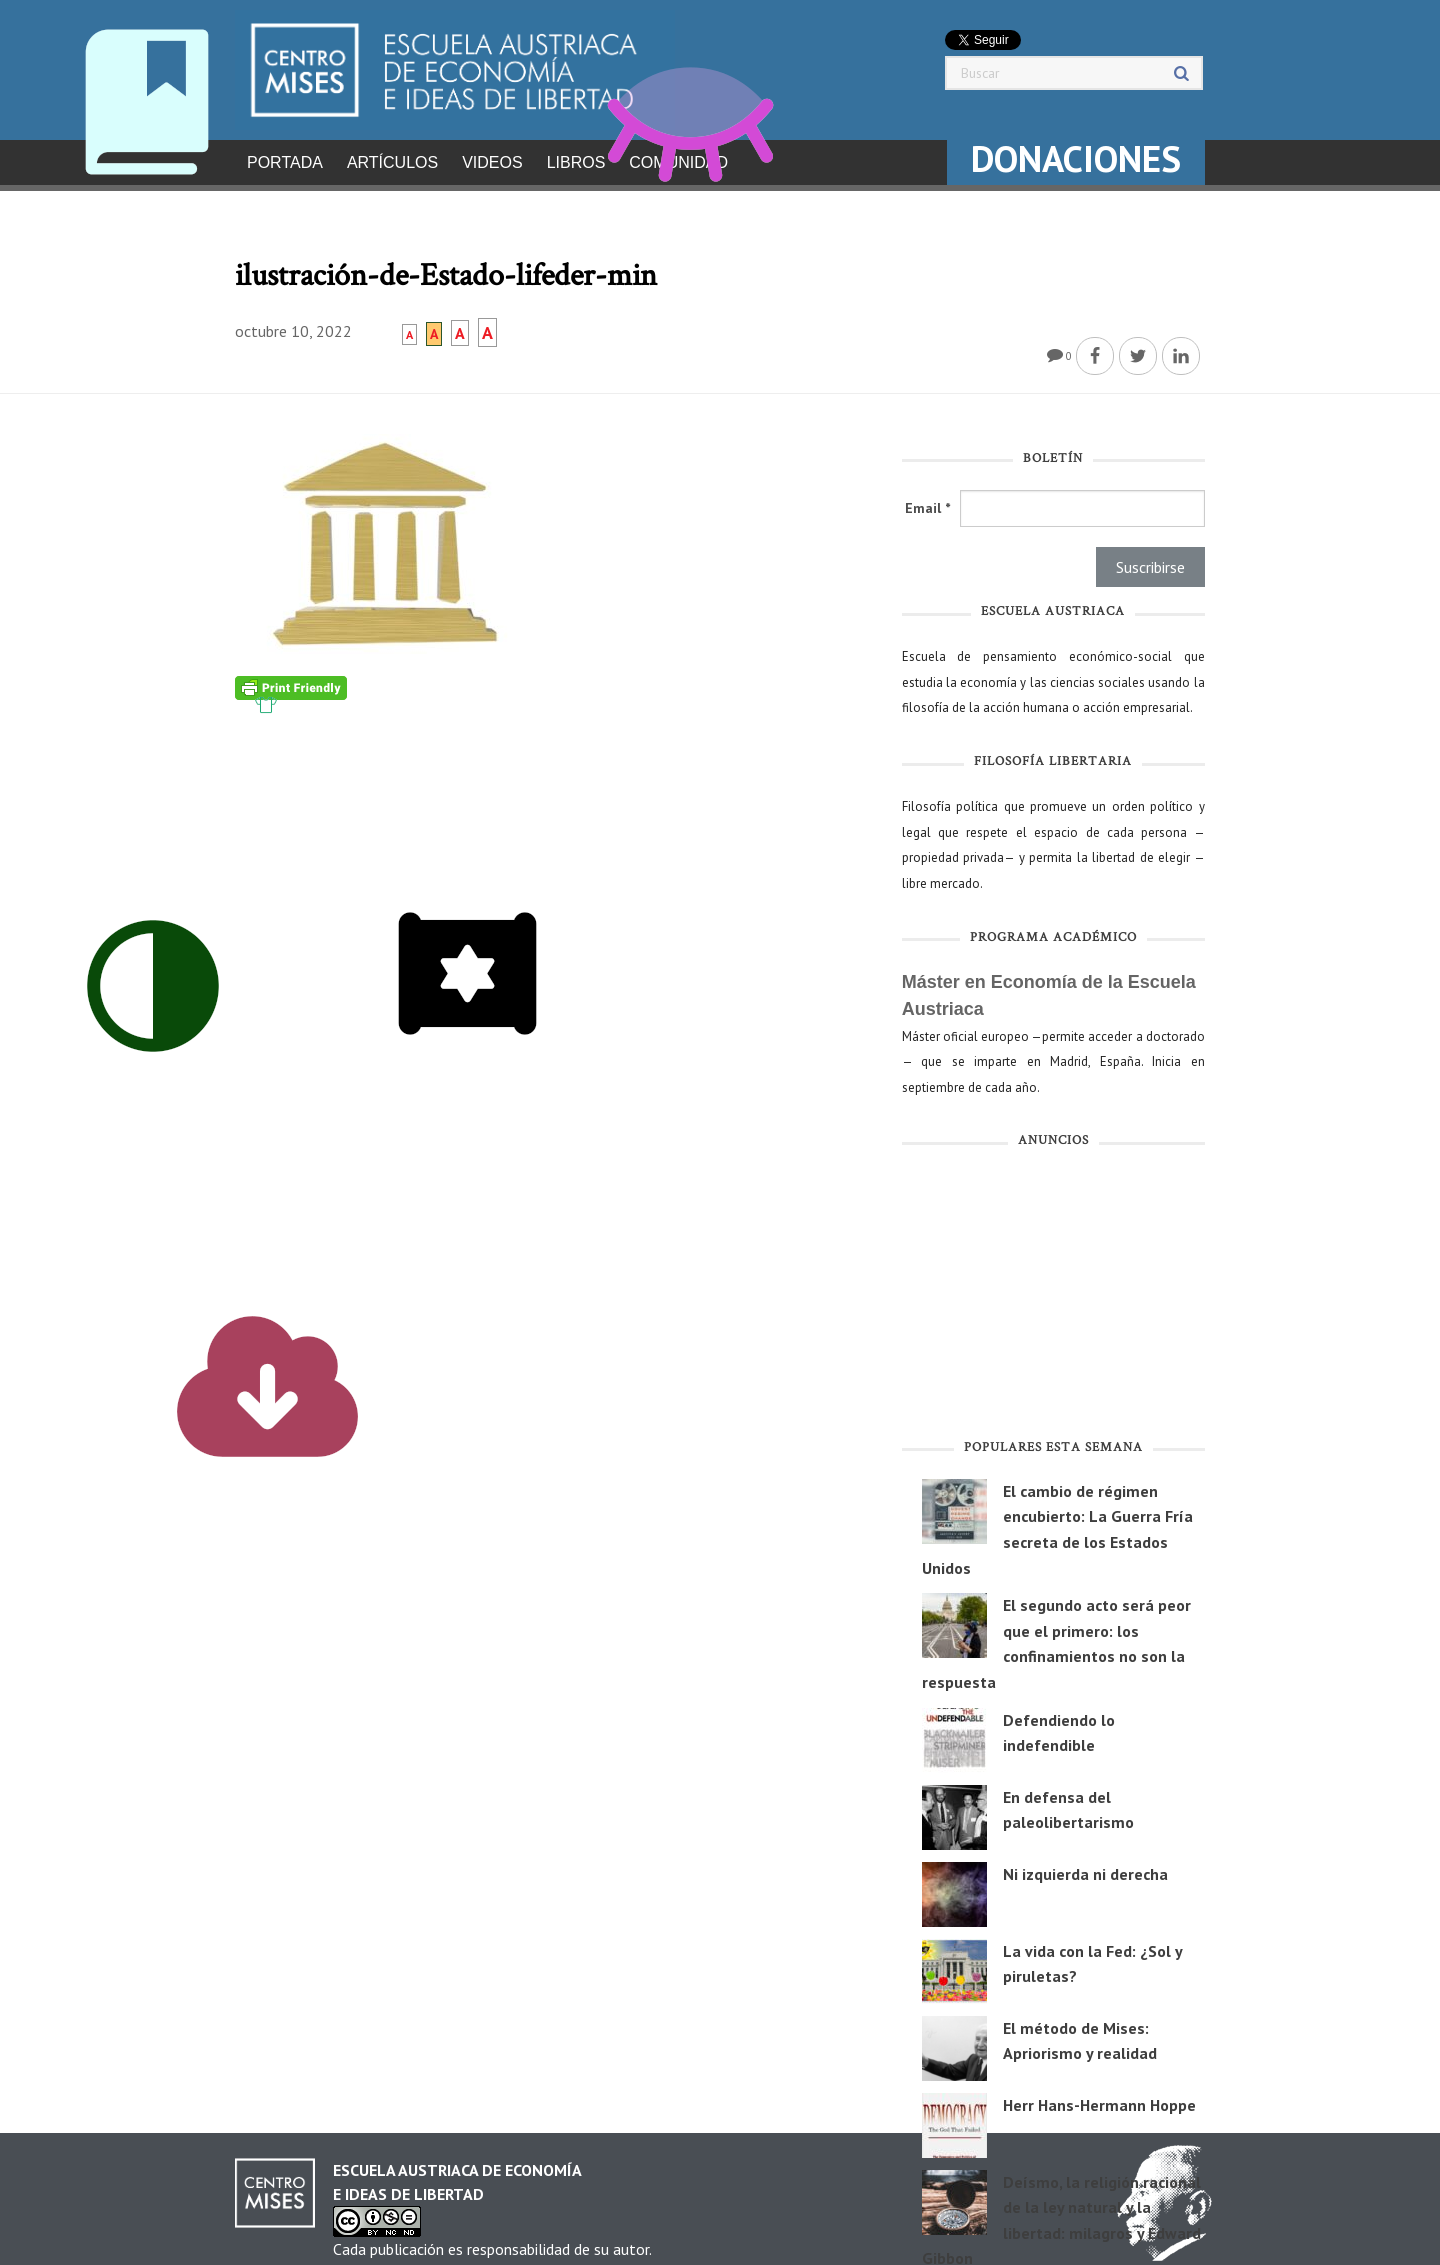 Image resolution: width=1440 pixels, height=2265 pixels. I want to click on hide password or sensitive content, so click(690, 124).